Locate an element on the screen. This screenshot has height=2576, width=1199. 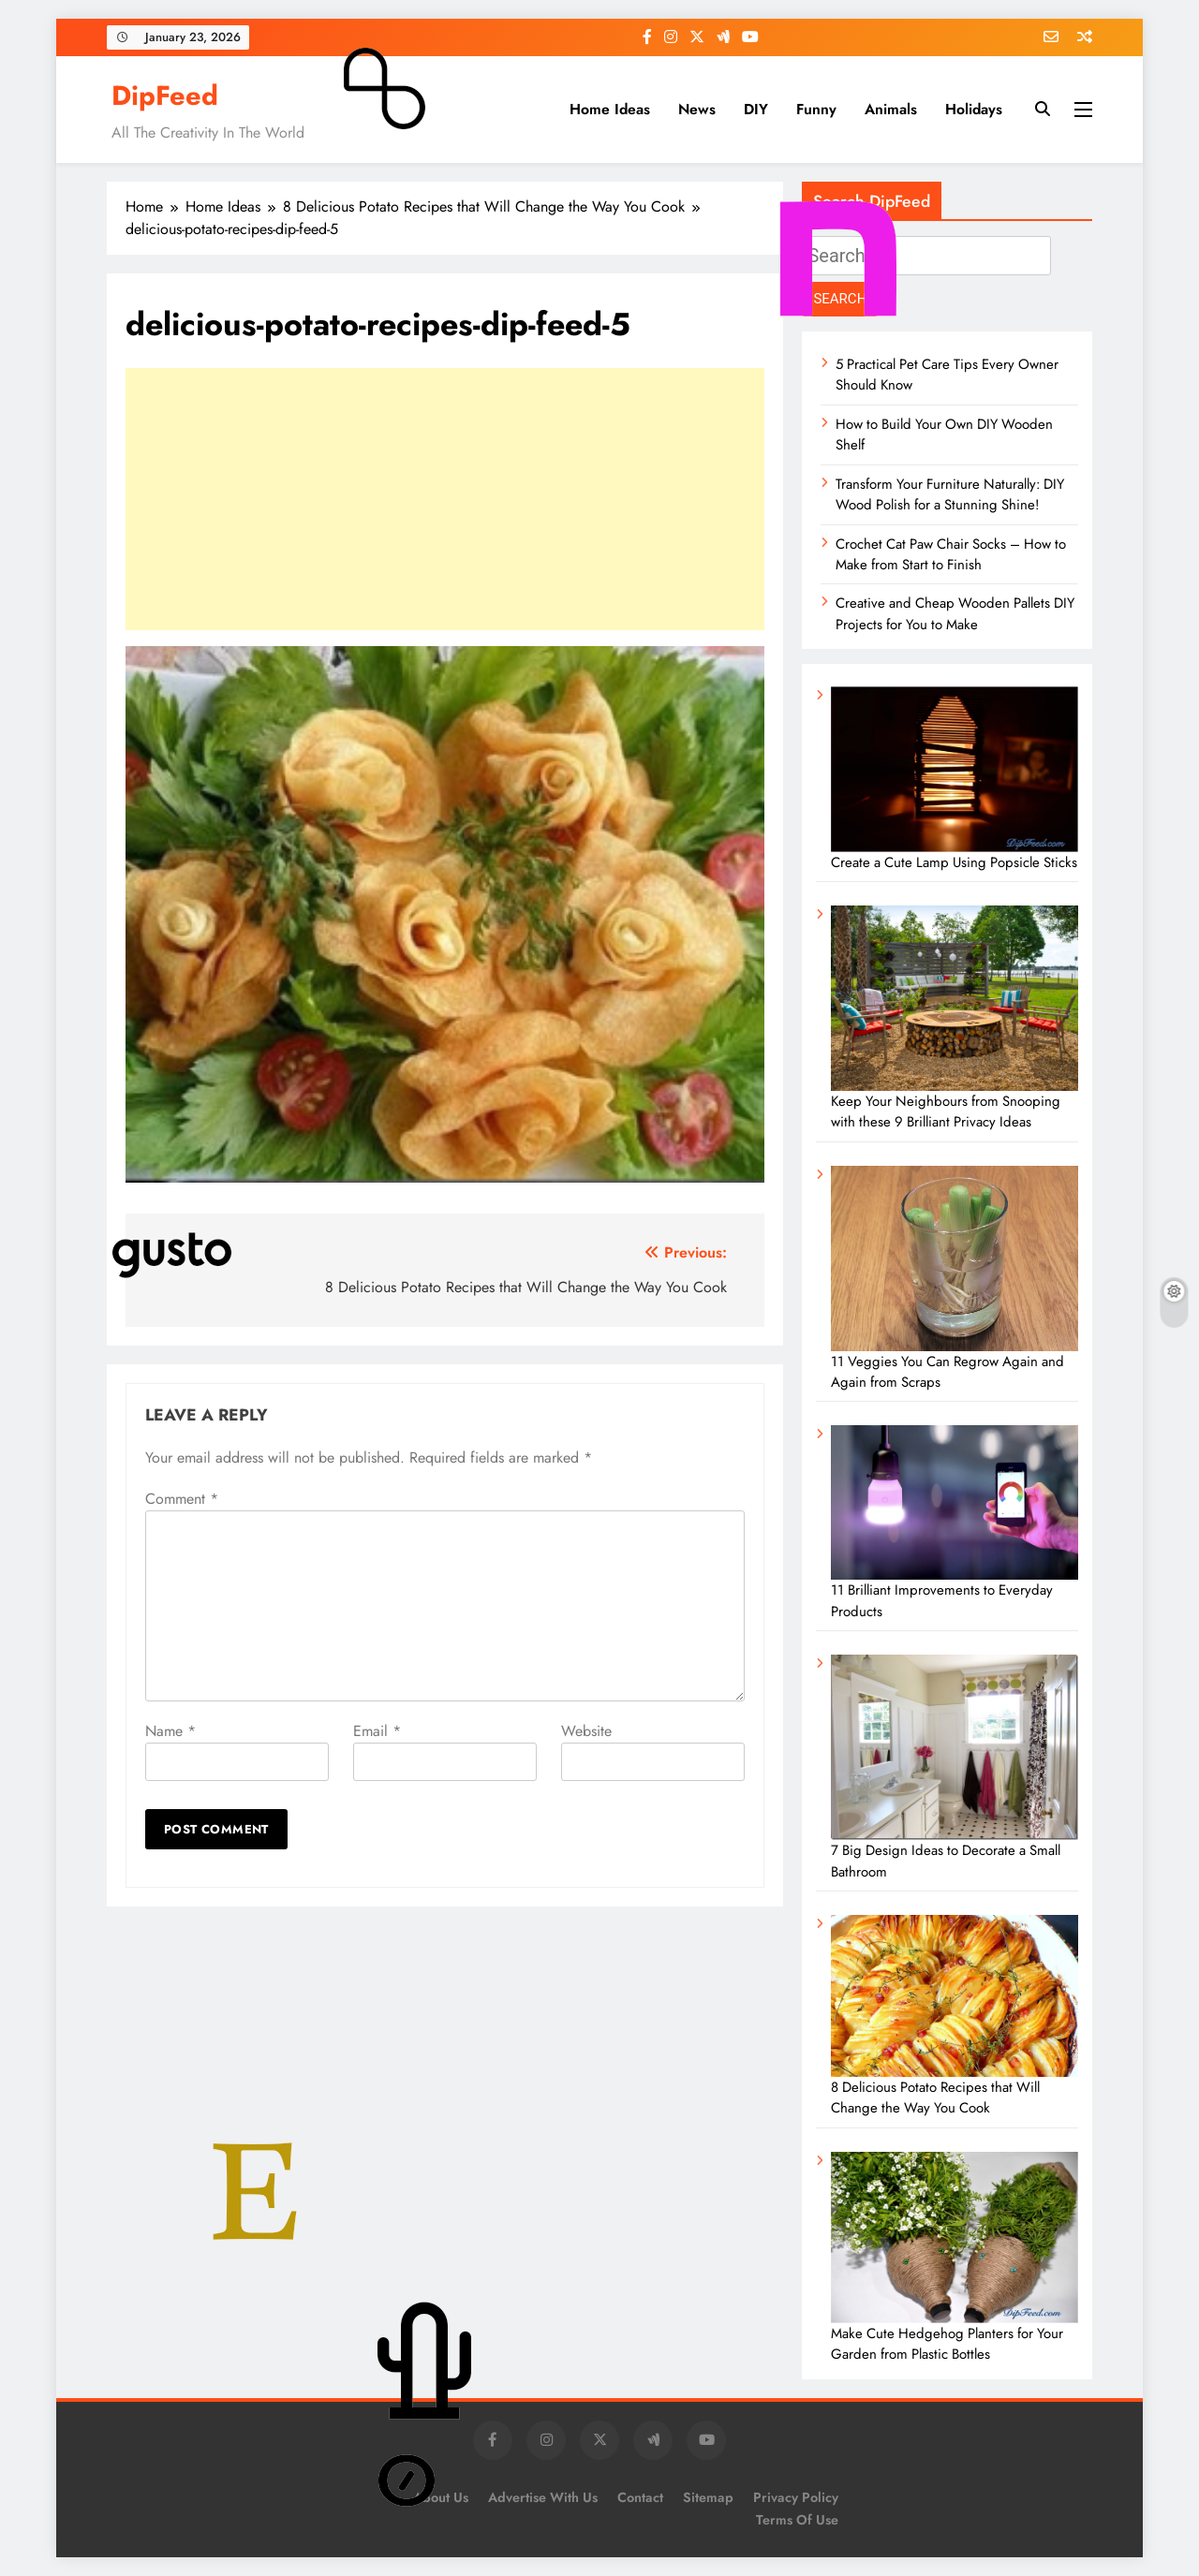
indicates desert or arid climate theme is located at coordinates (424, 2361).